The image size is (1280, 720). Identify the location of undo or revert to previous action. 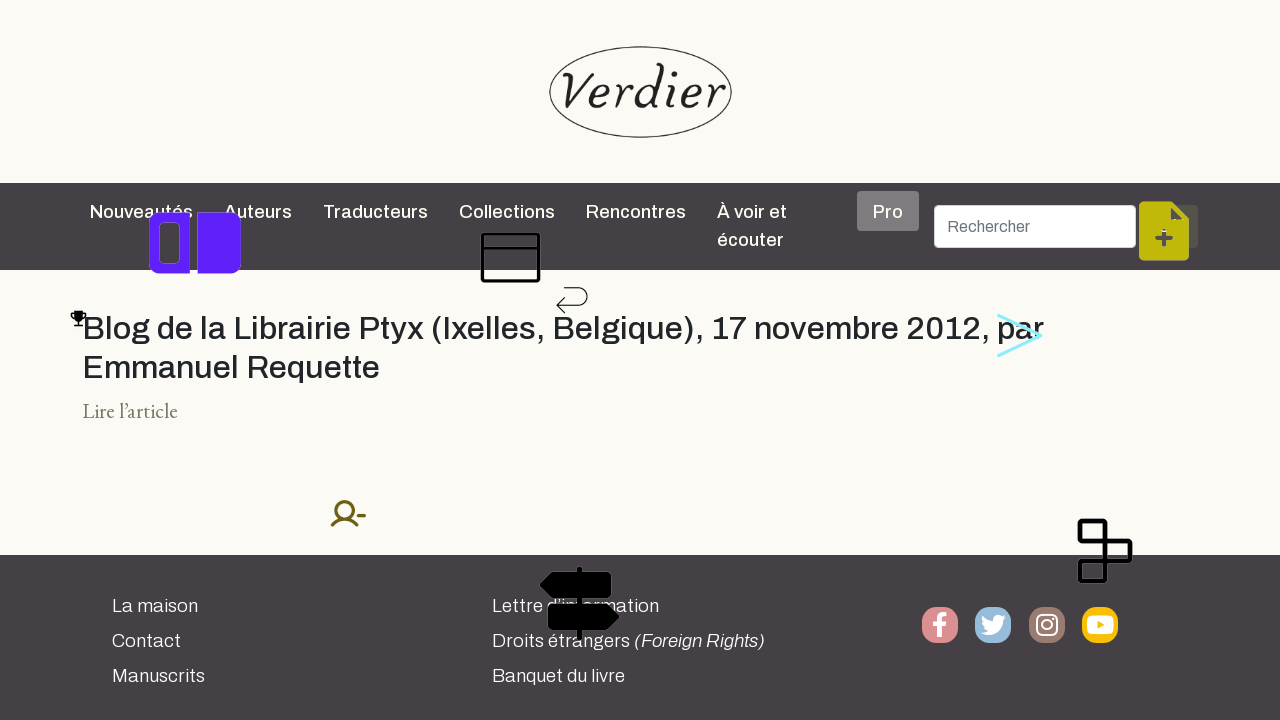
(572, 299).